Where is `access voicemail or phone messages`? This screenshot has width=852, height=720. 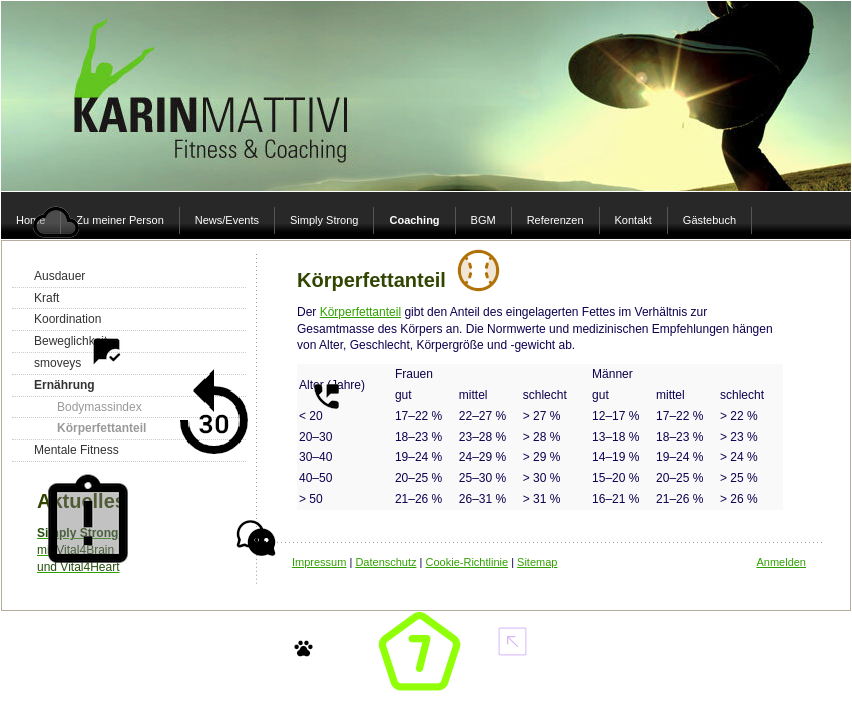
access voicemail or phone messages is located at coordinates (326, 396).